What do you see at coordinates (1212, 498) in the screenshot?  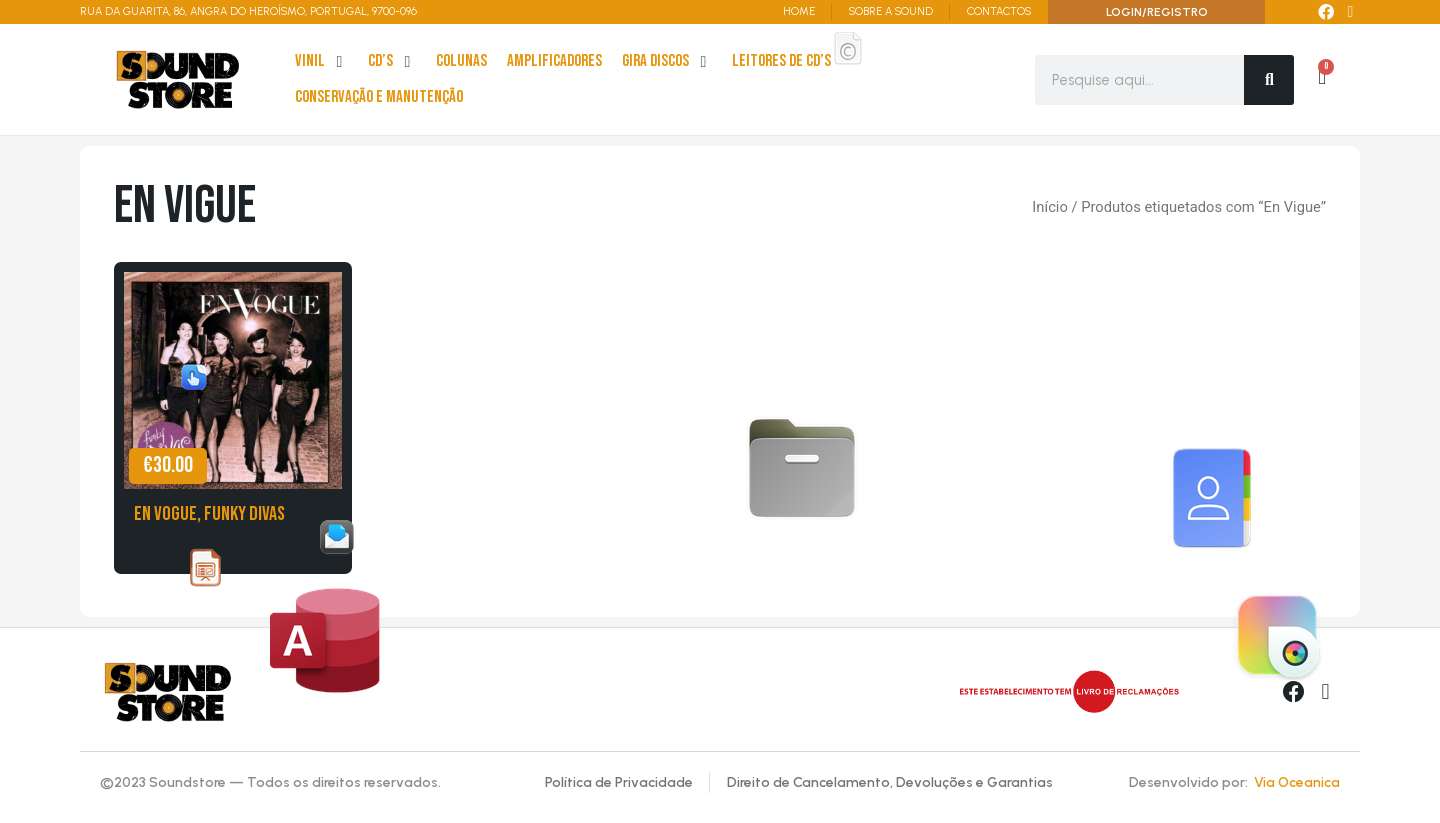 I see `open the contacts or address book app` at bounding box center [1212, 498].